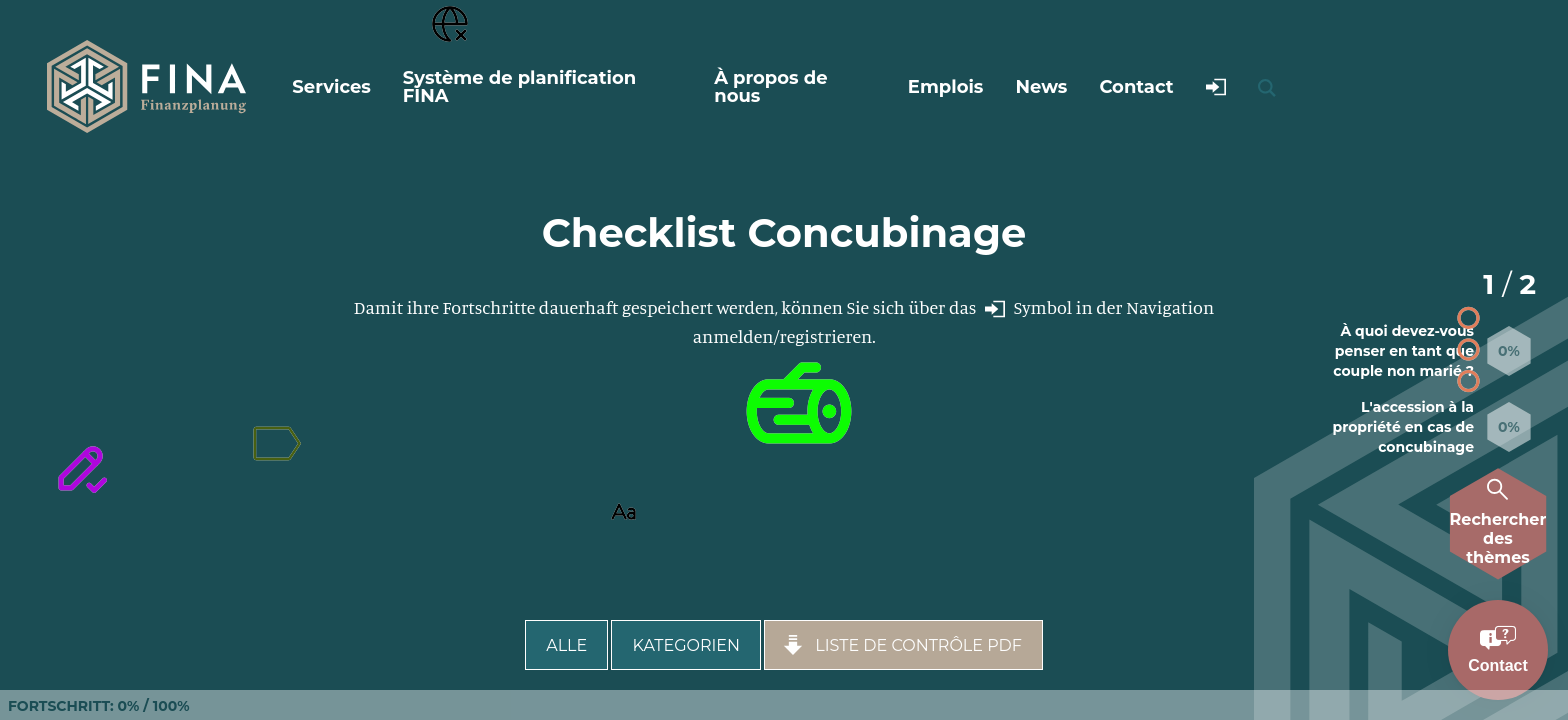 Image resolution: width=1568 pixels, height=720 pixels. Describe the element at coordinates (81, 467) in the screenshot. I see `edit completed or saved successfully` at that location.